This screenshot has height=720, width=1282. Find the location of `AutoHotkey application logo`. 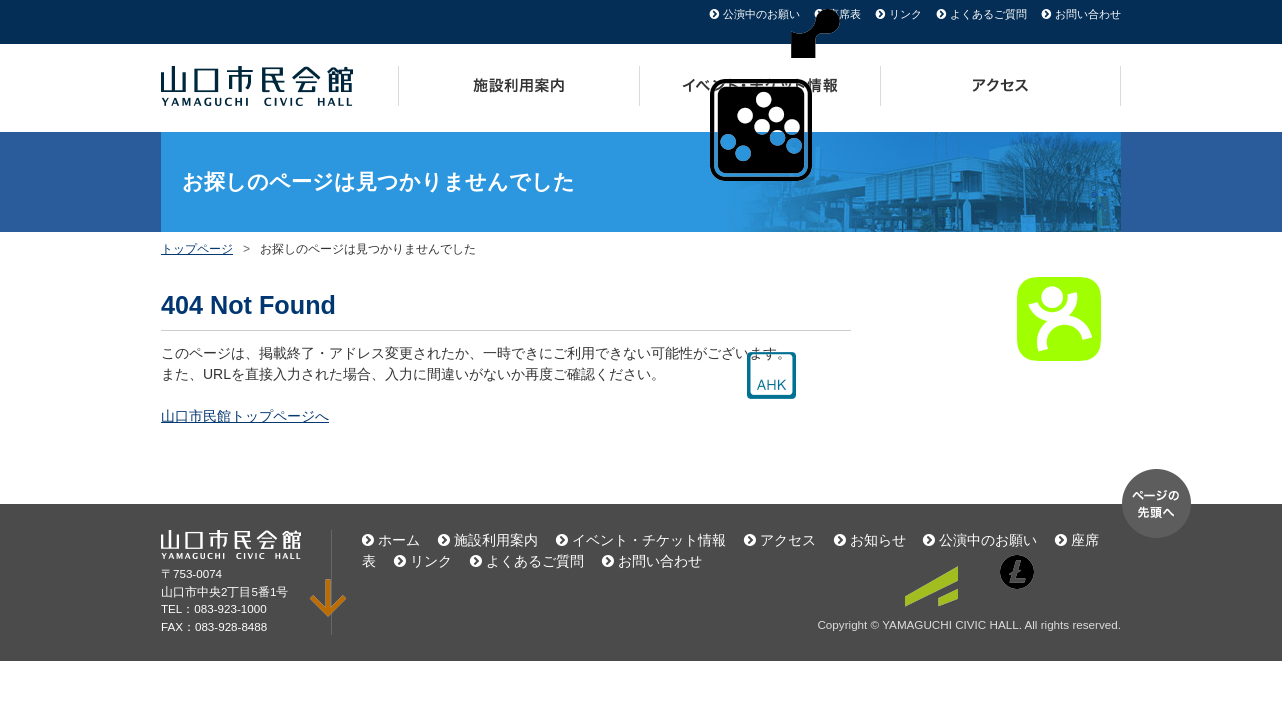

AutoHotkey application logo is located at coordinates (771, 375).